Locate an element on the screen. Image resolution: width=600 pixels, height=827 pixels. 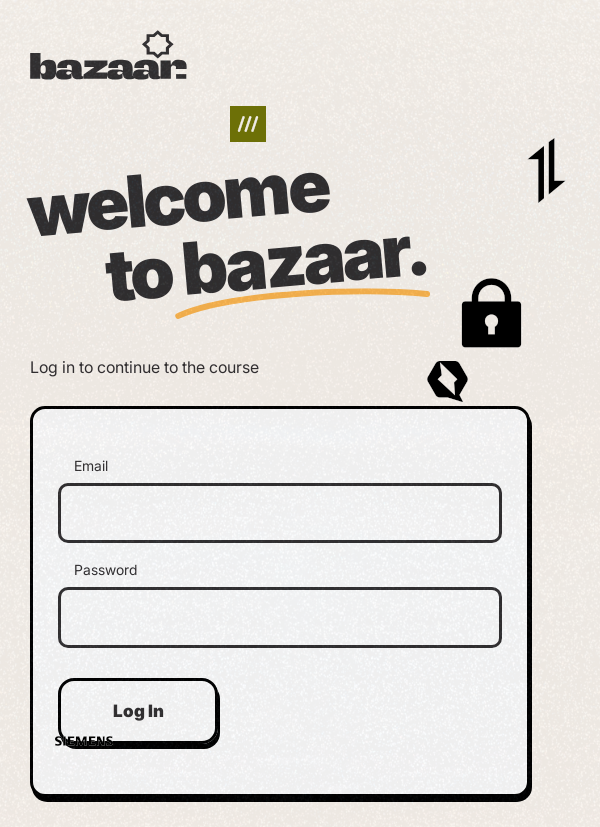
open the what3words location app is located at coordinates (248, 124).